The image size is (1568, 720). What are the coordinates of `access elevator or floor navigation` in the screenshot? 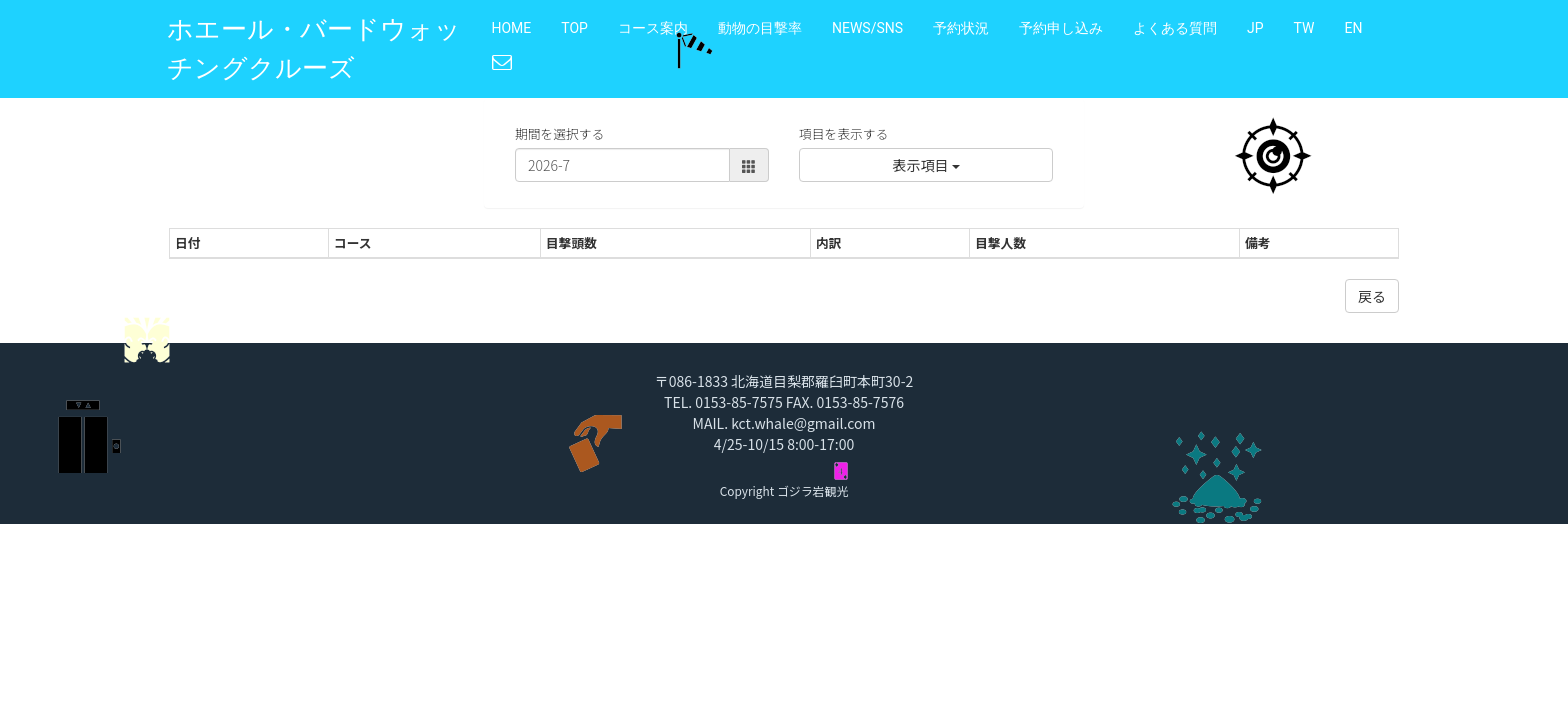 It's located at (83, 436).